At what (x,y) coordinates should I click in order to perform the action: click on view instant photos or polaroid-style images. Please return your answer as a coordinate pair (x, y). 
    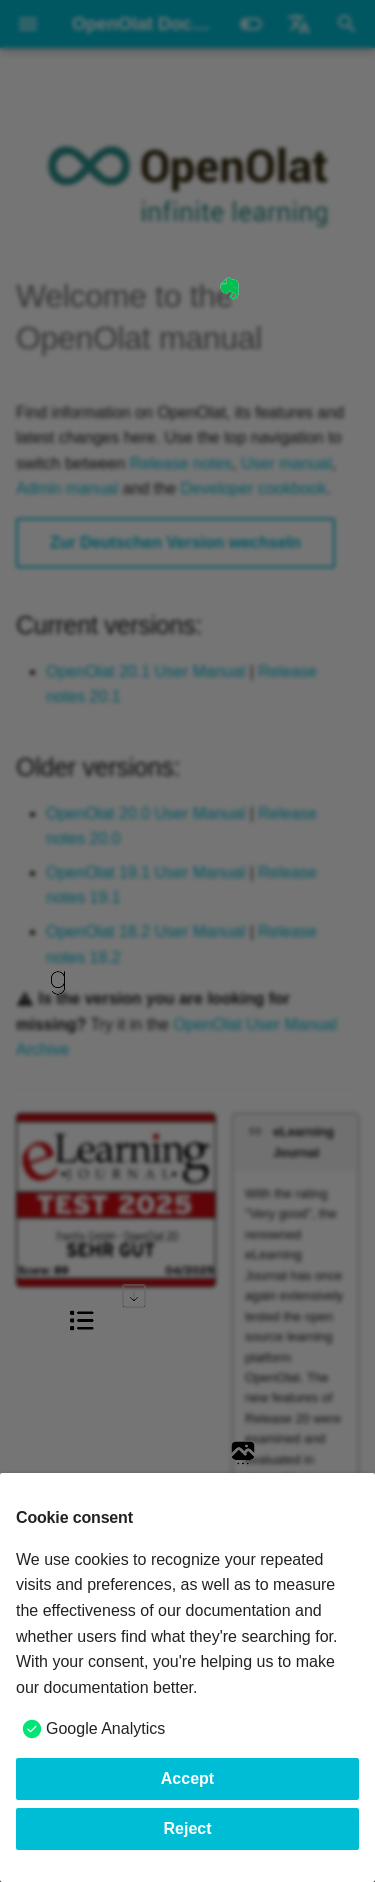
    Looking at the image, I should click on (243, 1453).